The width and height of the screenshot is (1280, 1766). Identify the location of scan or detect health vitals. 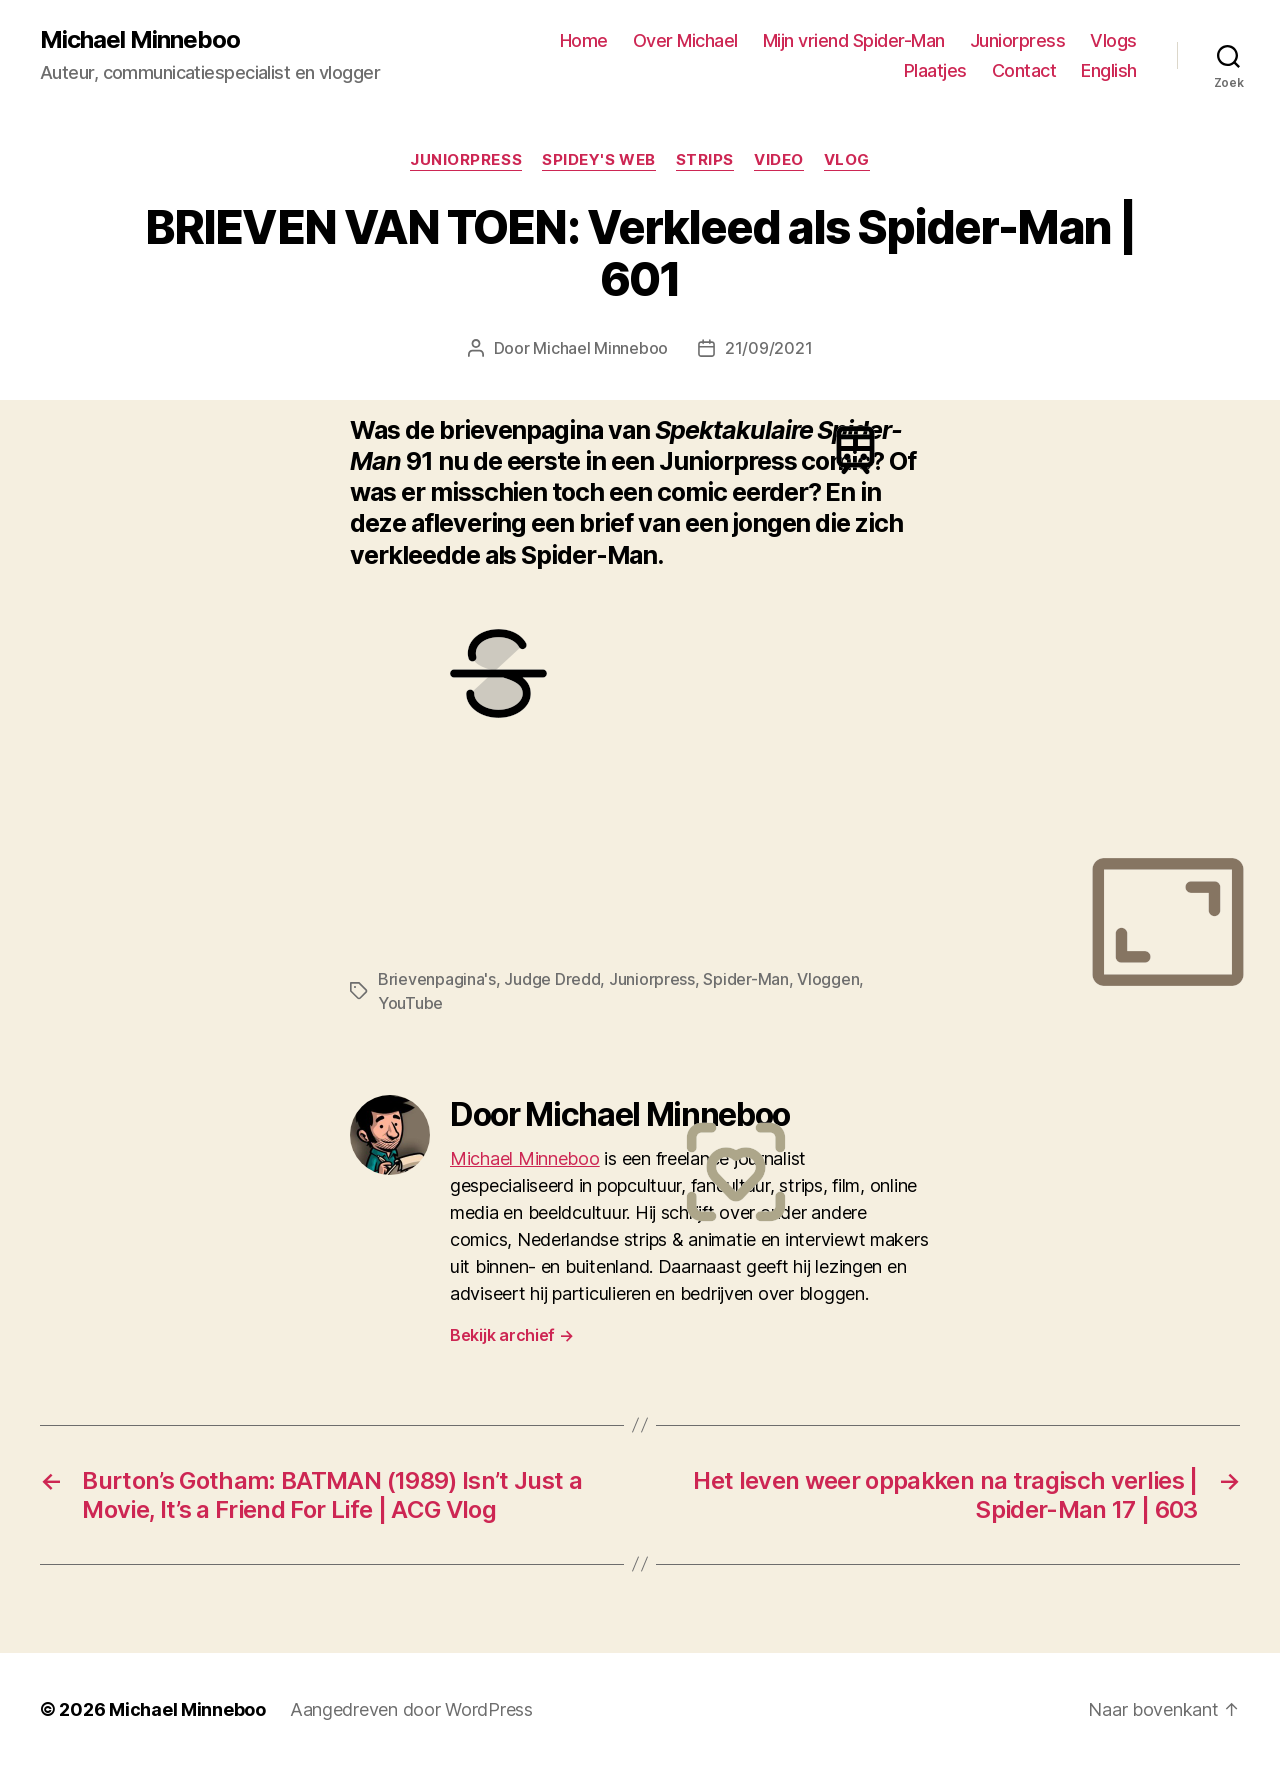
(736, 1172).